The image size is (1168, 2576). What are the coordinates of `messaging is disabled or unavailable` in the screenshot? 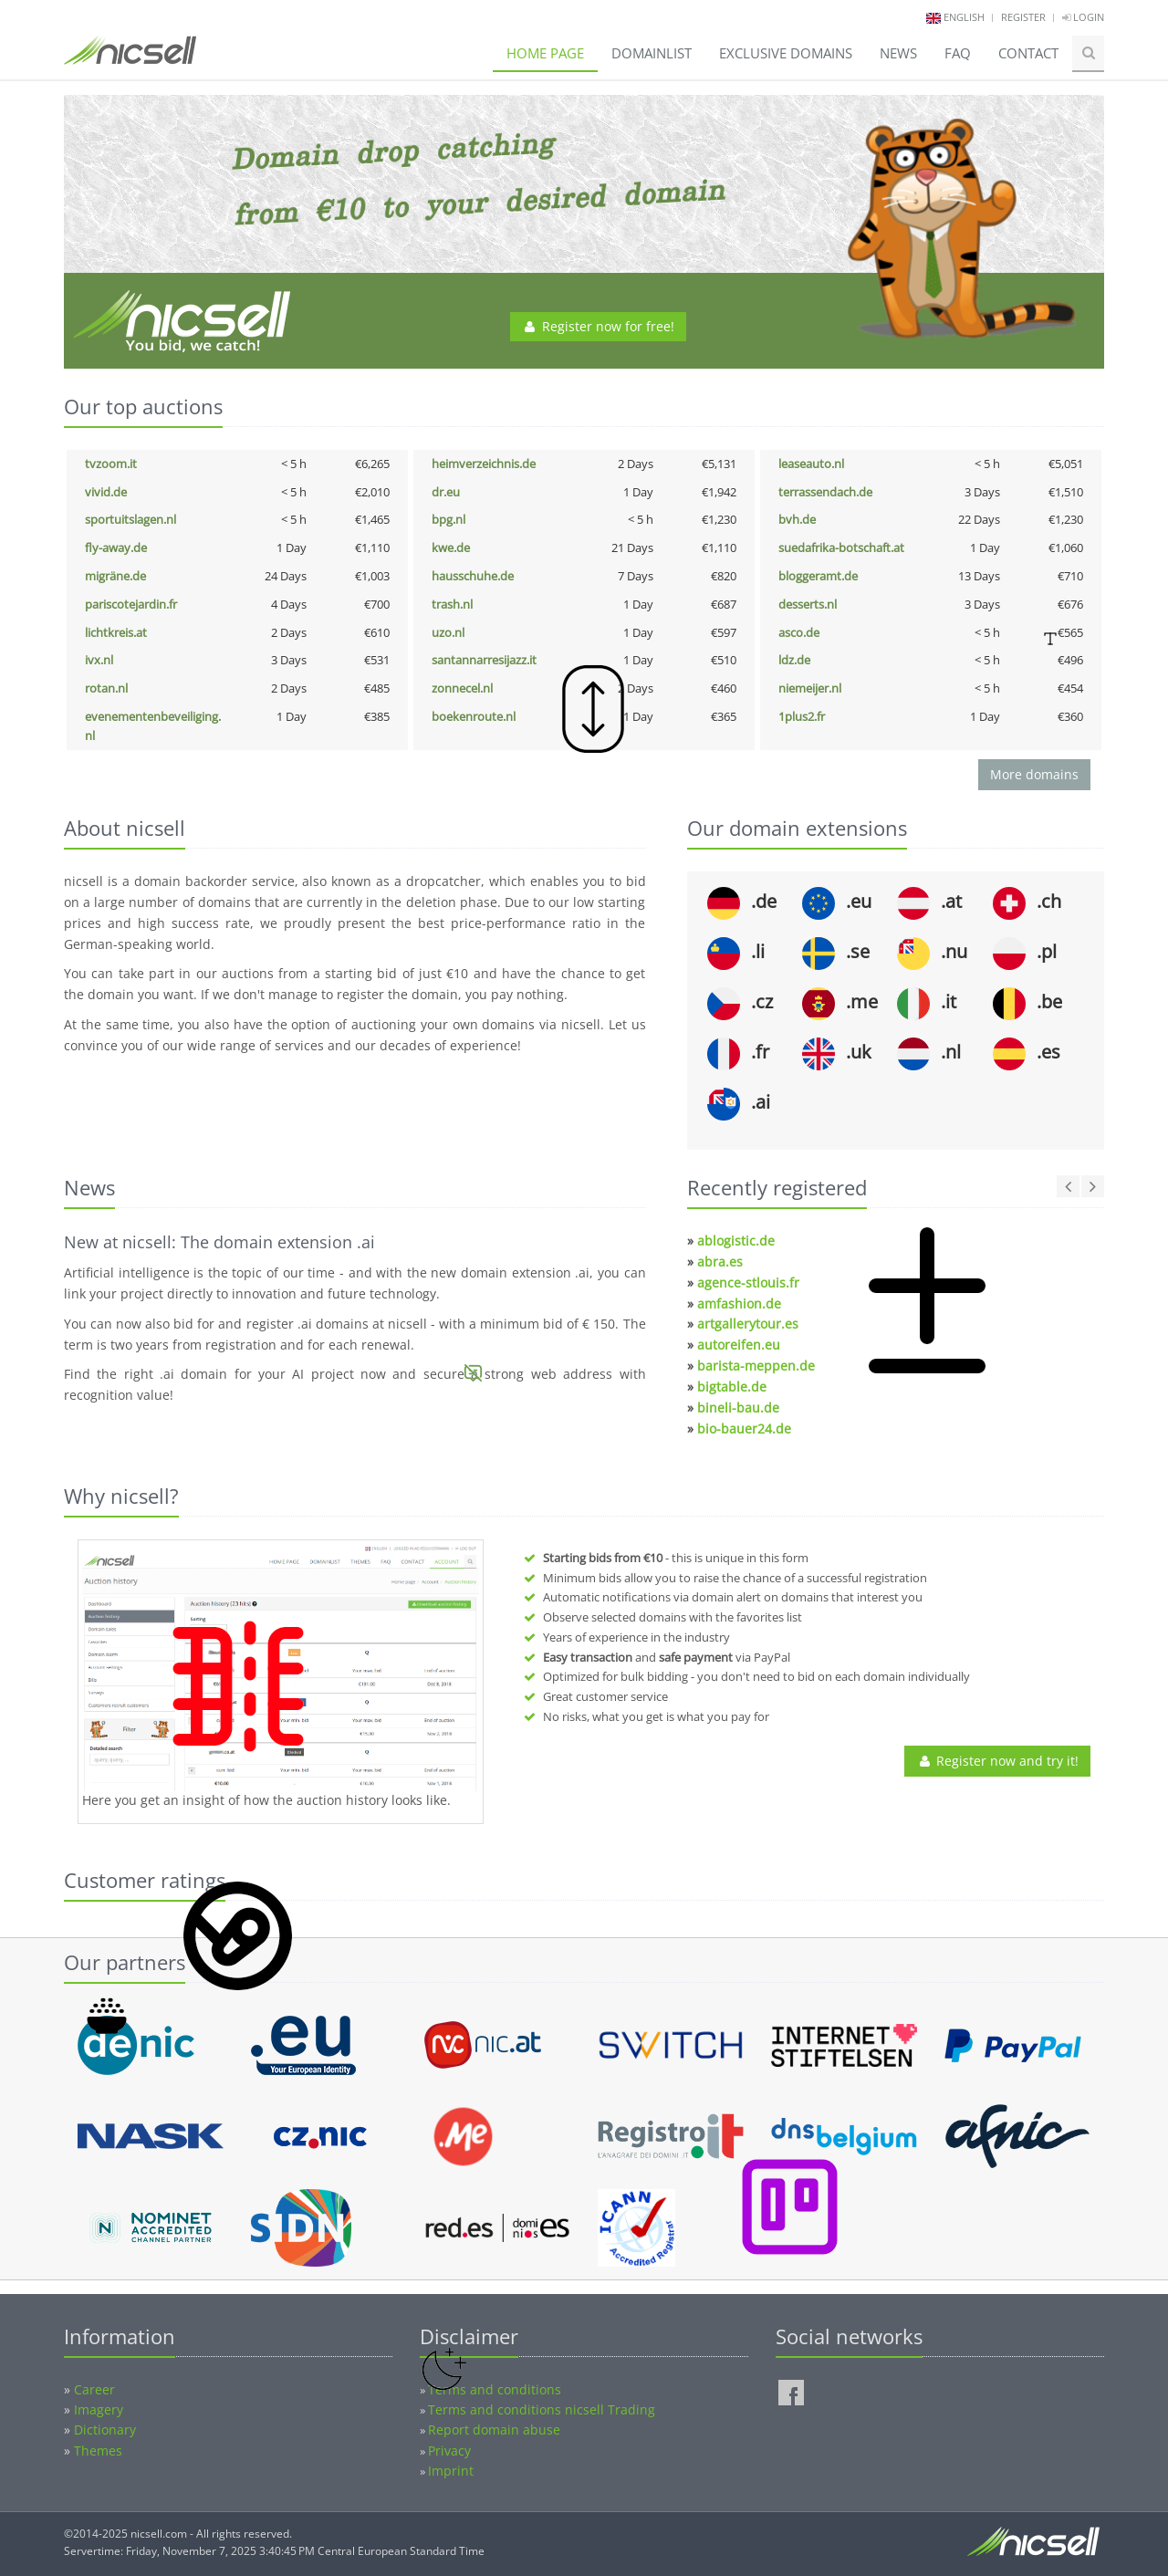 It's located at (473, 1372).